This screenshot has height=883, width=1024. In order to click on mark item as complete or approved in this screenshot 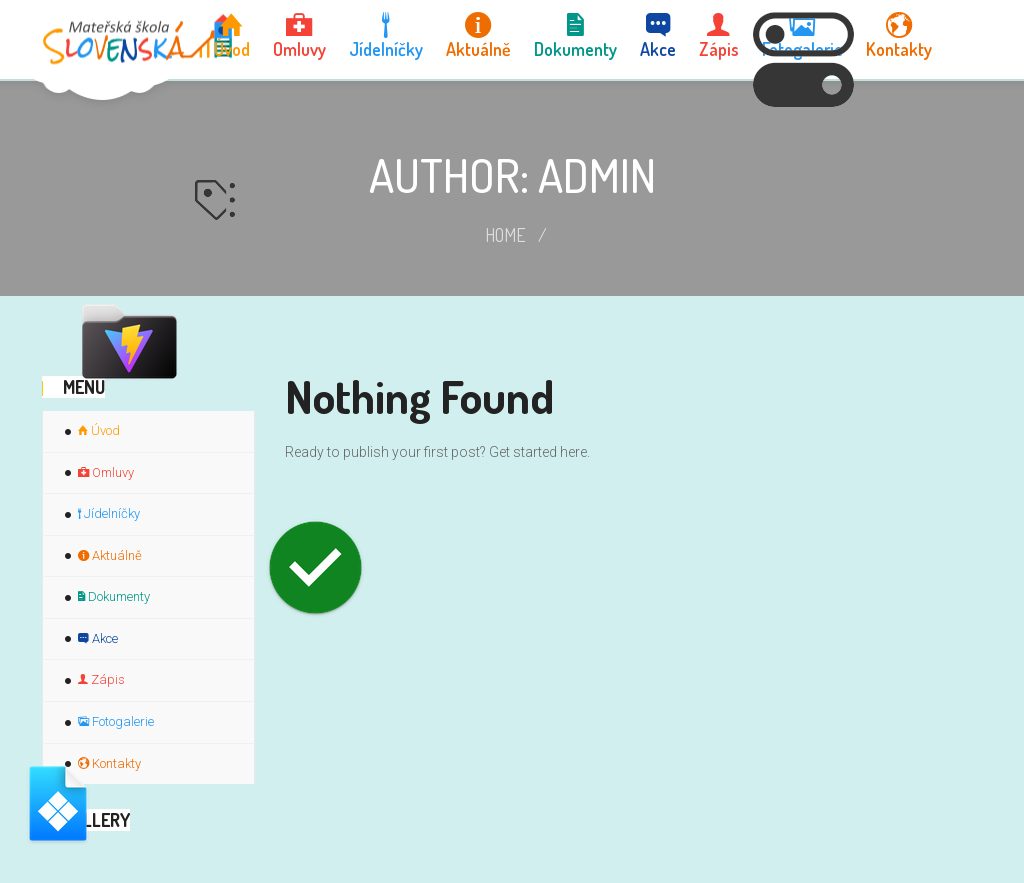, I will do `click(315, 567)`.